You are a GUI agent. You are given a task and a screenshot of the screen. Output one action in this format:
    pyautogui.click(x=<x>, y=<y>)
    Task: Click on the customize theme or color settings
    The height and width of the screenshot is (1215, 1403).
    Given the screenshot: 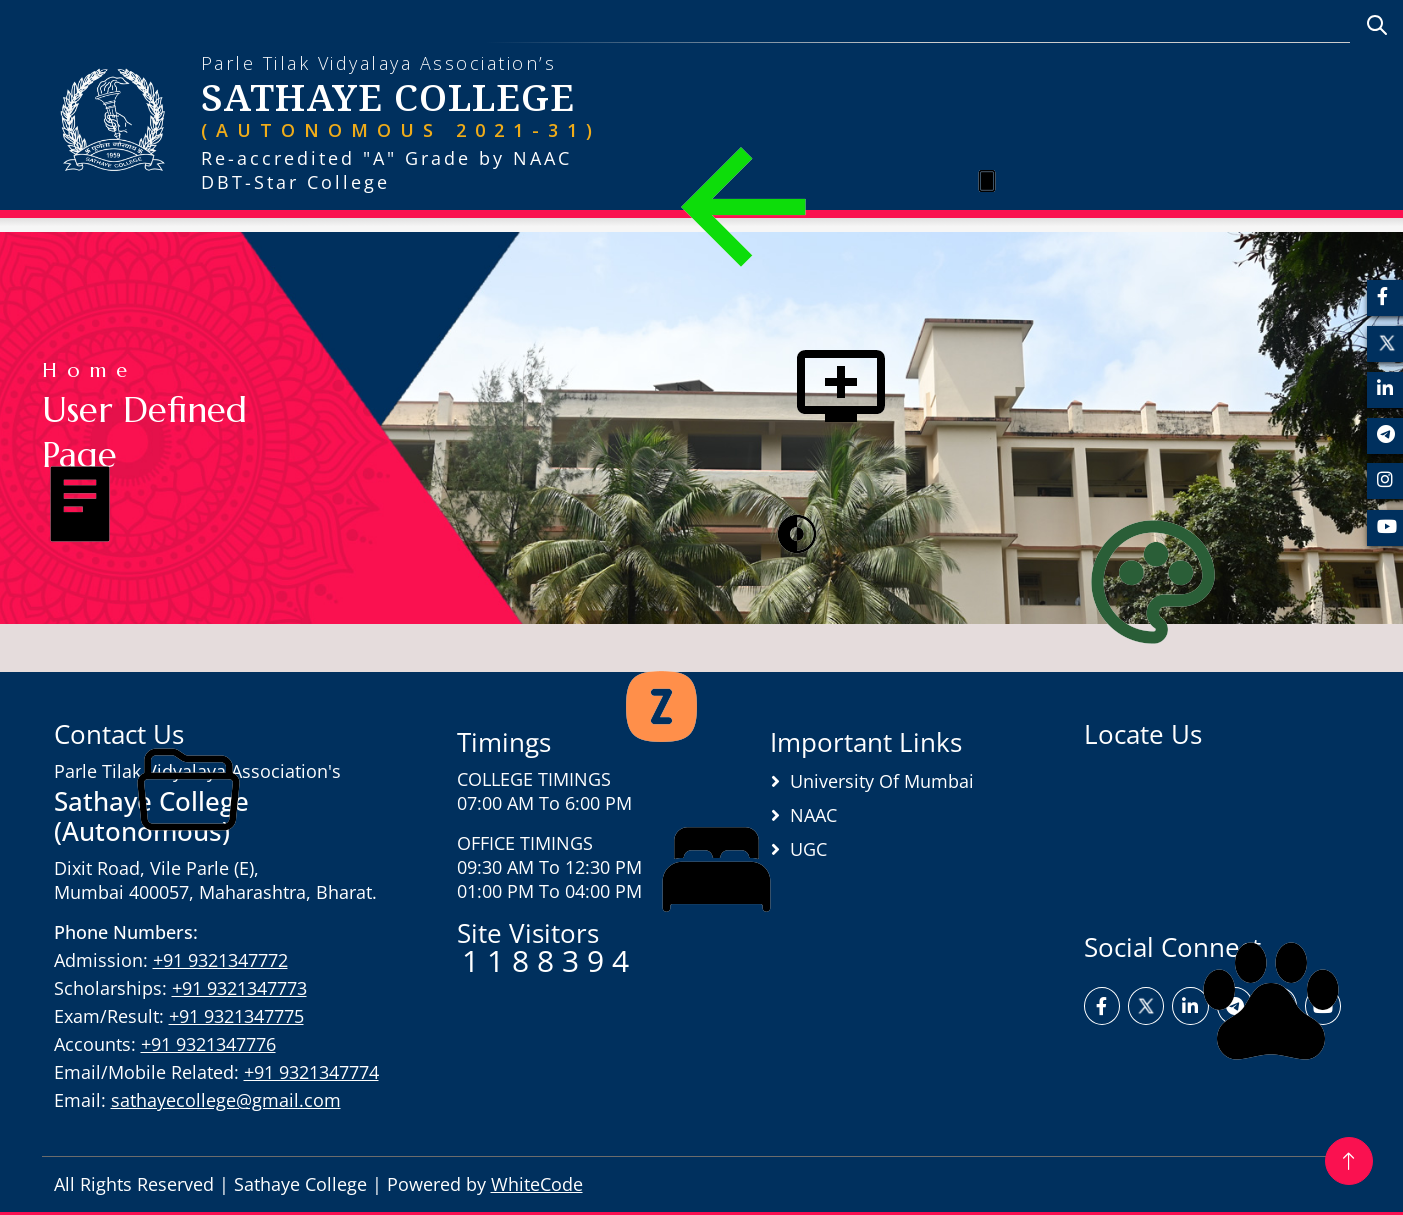 What is the action you would take?
    pyautogui.click(x=1153, y=582)
    